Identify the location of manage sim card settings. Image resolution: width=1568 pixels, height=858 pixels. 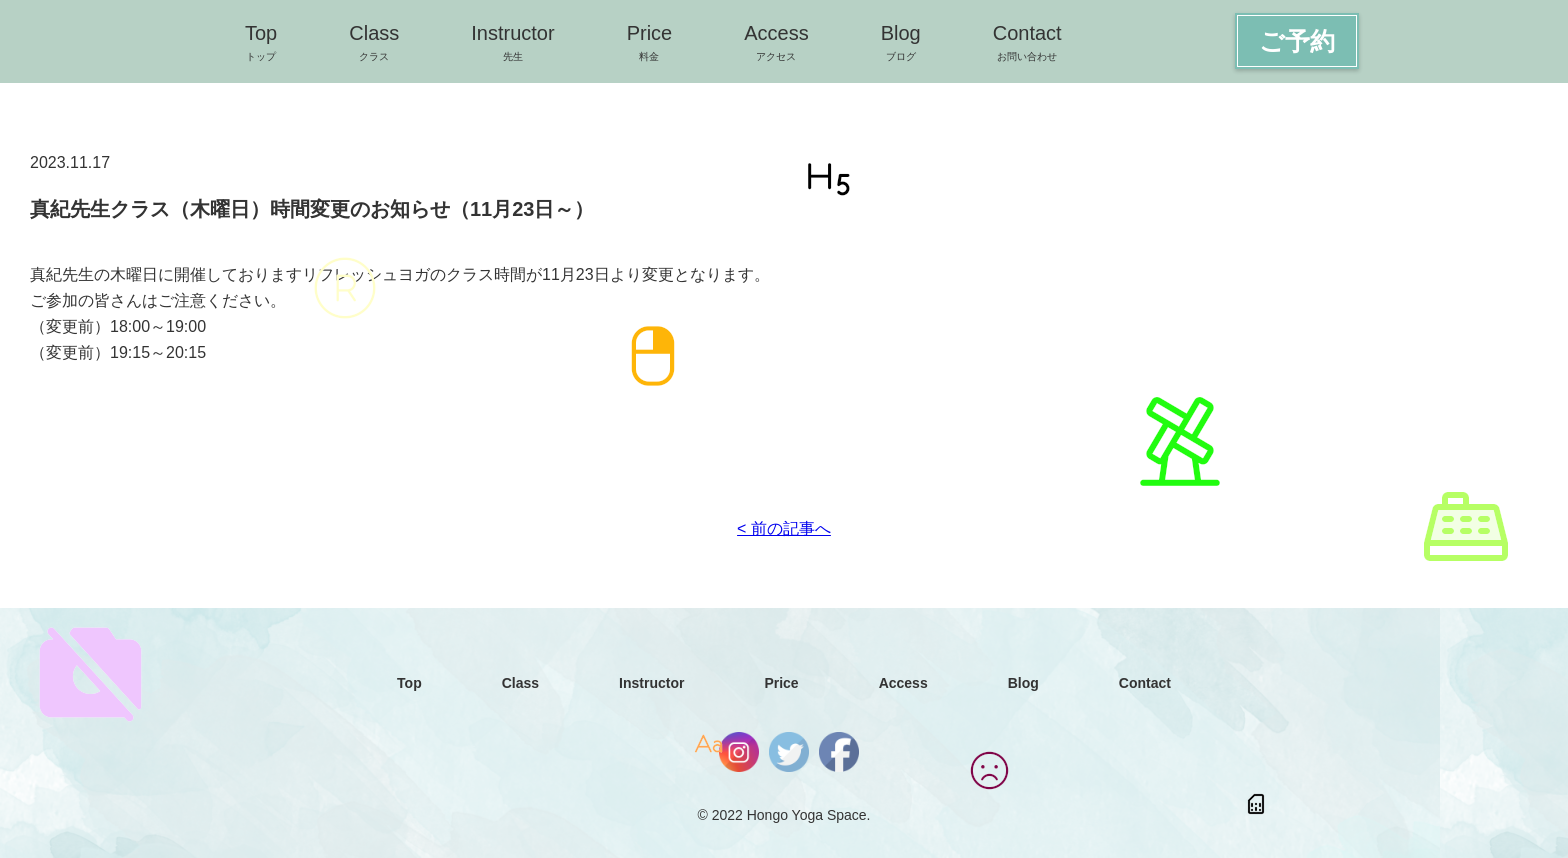
(1256, 804).